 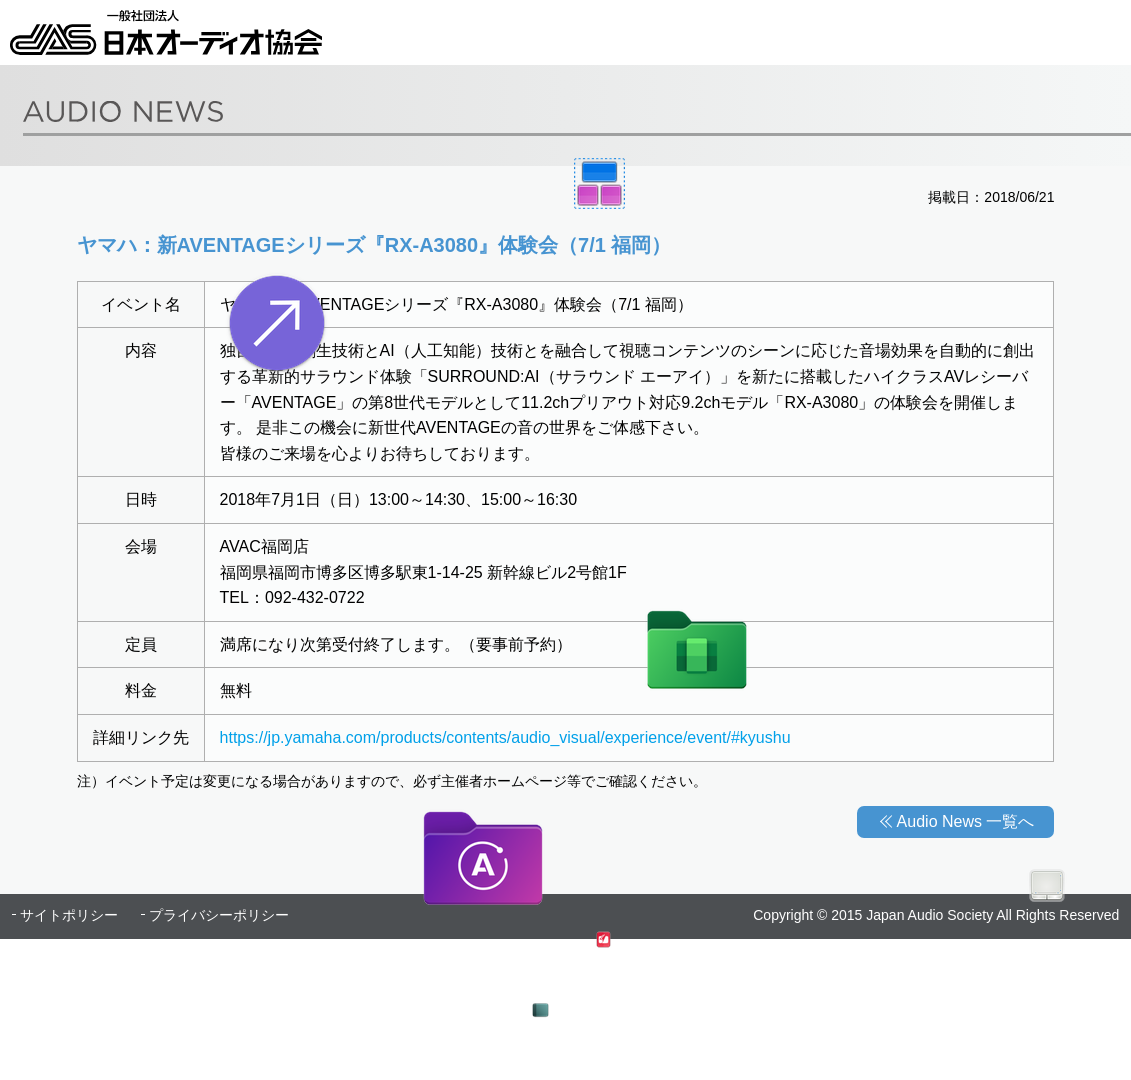 What do you see at coordinates (603, 939) in the screenshot?
I see `an eps vector file` at bounding box center [603, 939].